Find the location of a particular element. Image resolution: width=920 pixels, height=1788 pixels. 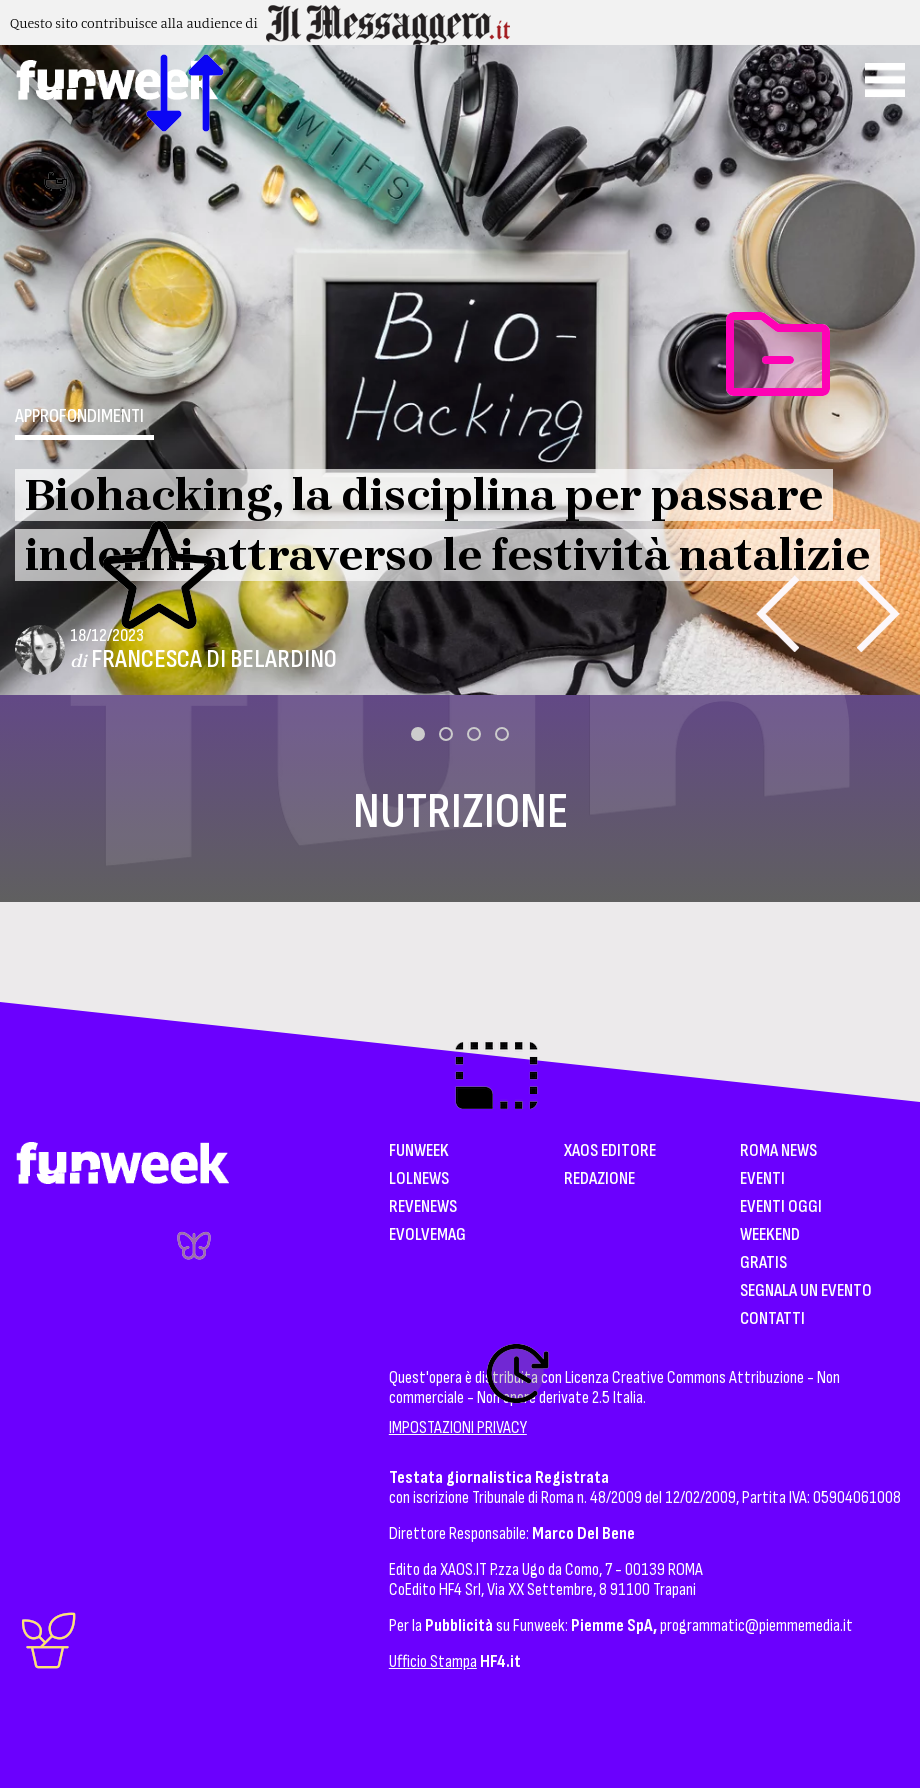

indicates bathroom amenity in a listing is located at coordinates (56, 182).